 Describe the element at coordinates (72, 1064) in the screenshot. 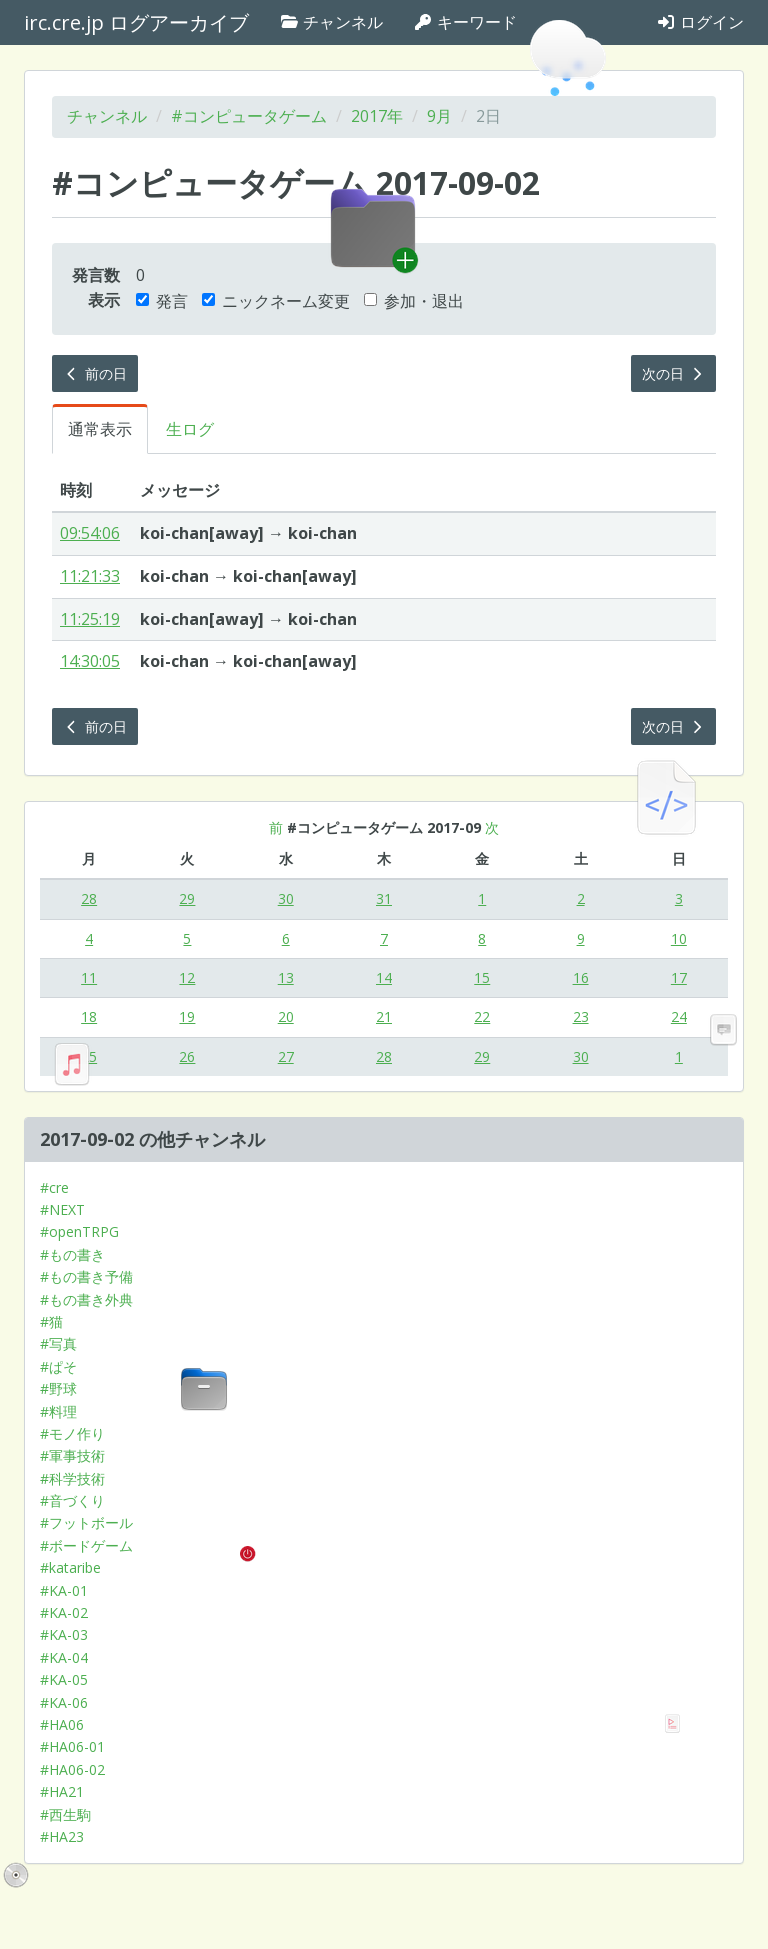

I see `an audio file in your system` at that location.